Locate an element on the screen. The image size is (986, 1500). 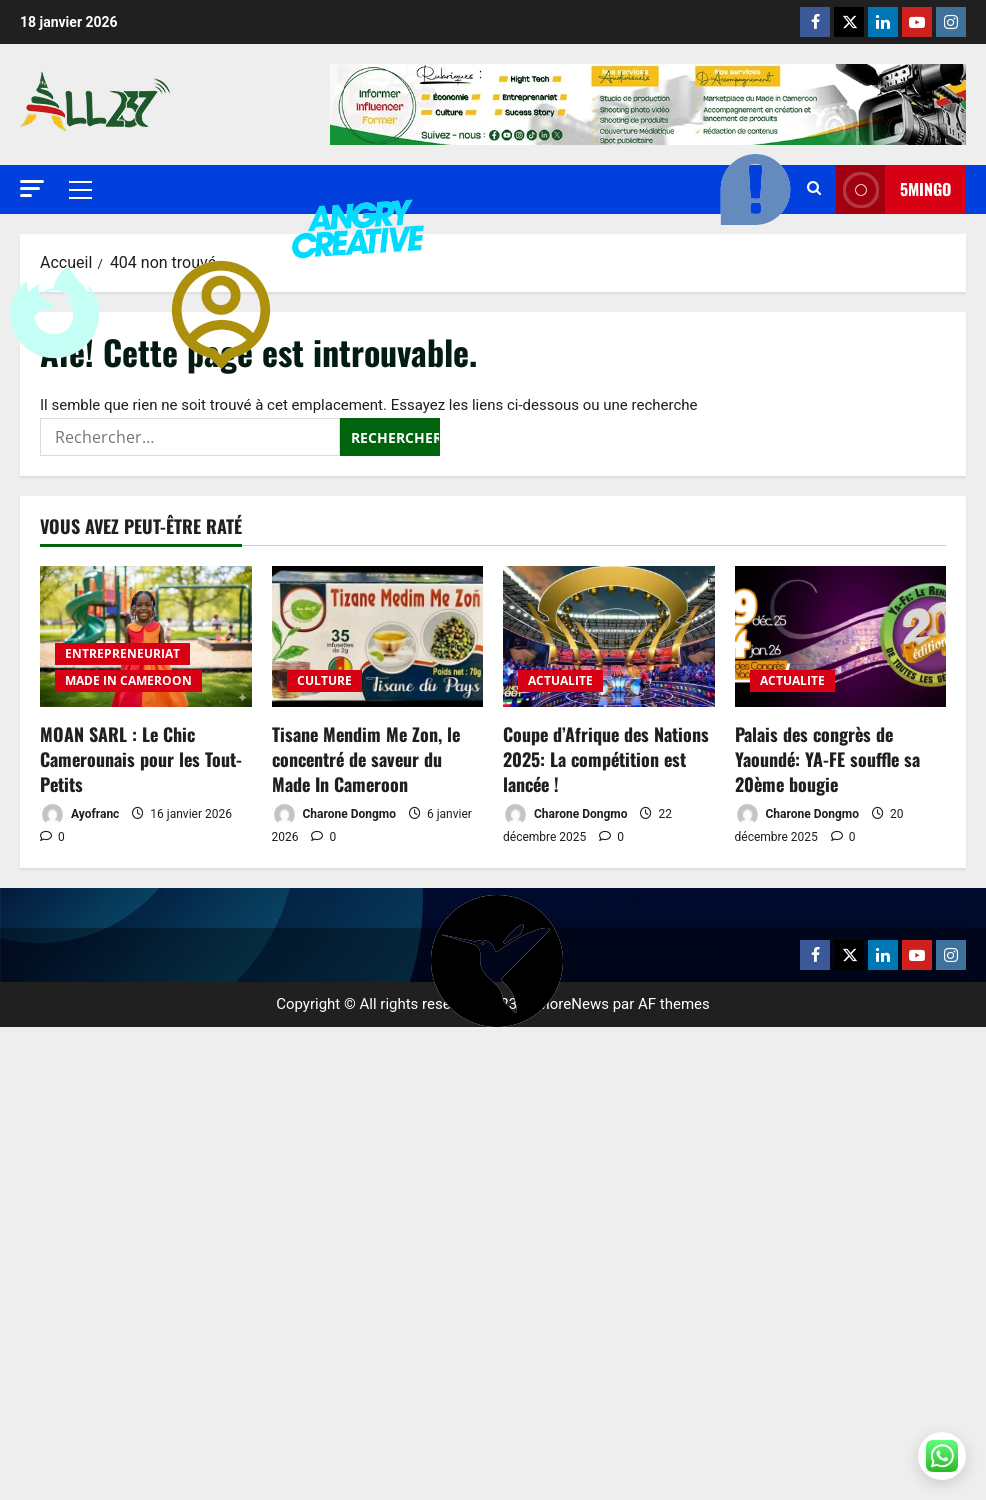
open Firefox browser is located at coordinates (54, 313).